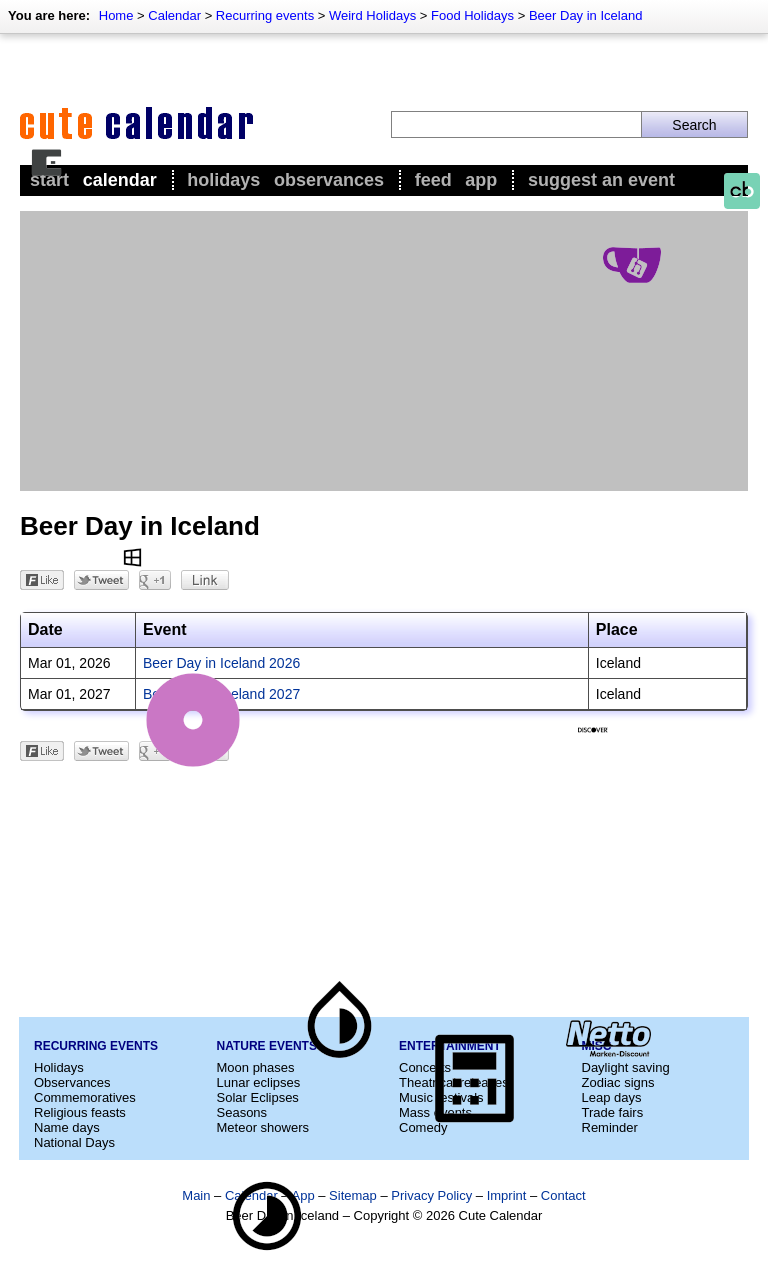  What do you see at coordinates (474, 1078) in the screenshot?
I see `open calculator app` at bounding box center [474, 1078].